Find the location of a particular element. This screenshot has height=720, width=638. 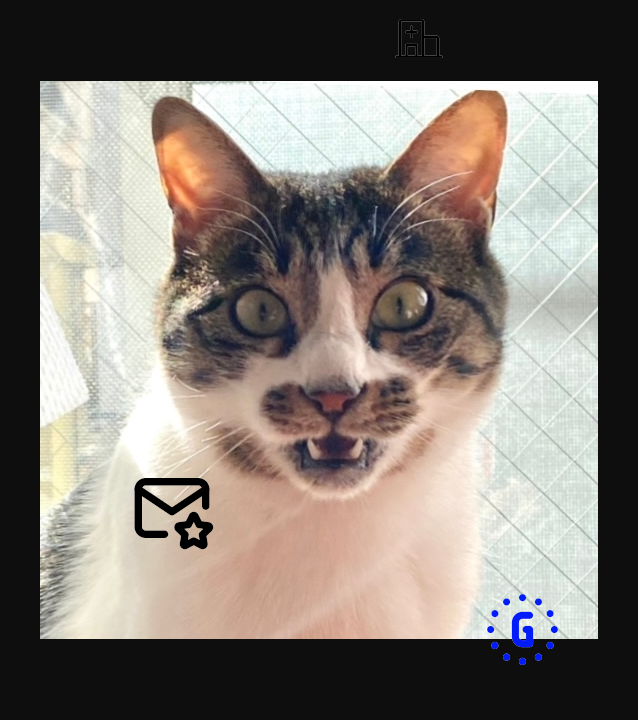

find nearby hospitals or medical facilities is located at coordinates (416, 38).